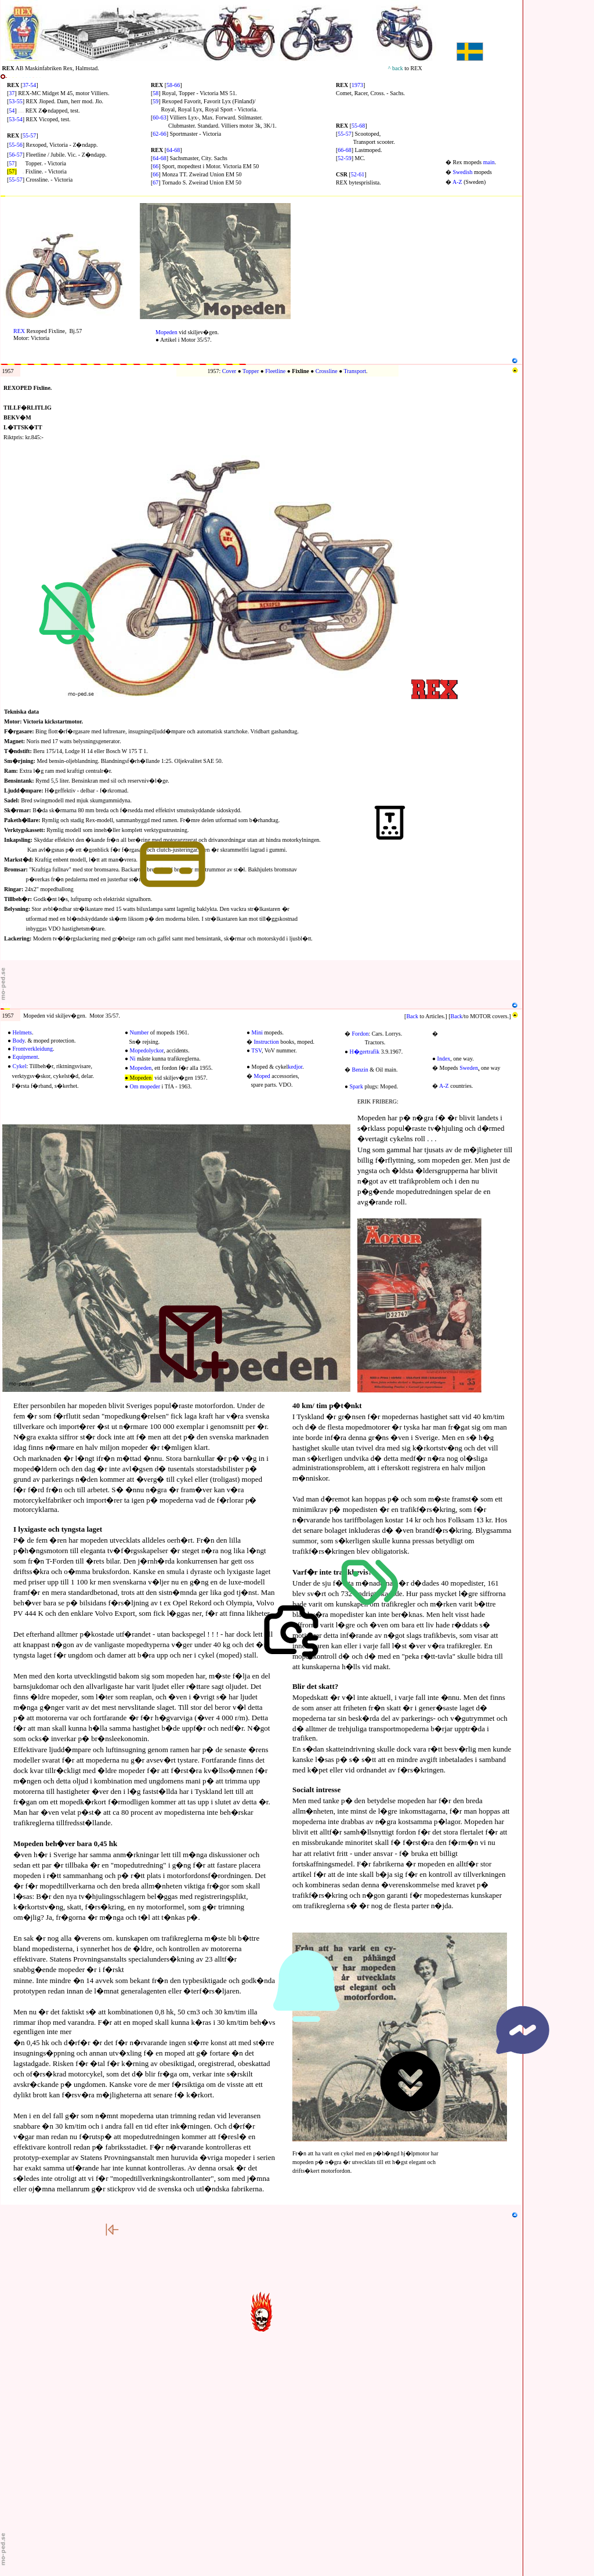  Describe the element at coordinates (291, 1630) in the screenshot. I see `purchase or rent camera equipment` at that location.